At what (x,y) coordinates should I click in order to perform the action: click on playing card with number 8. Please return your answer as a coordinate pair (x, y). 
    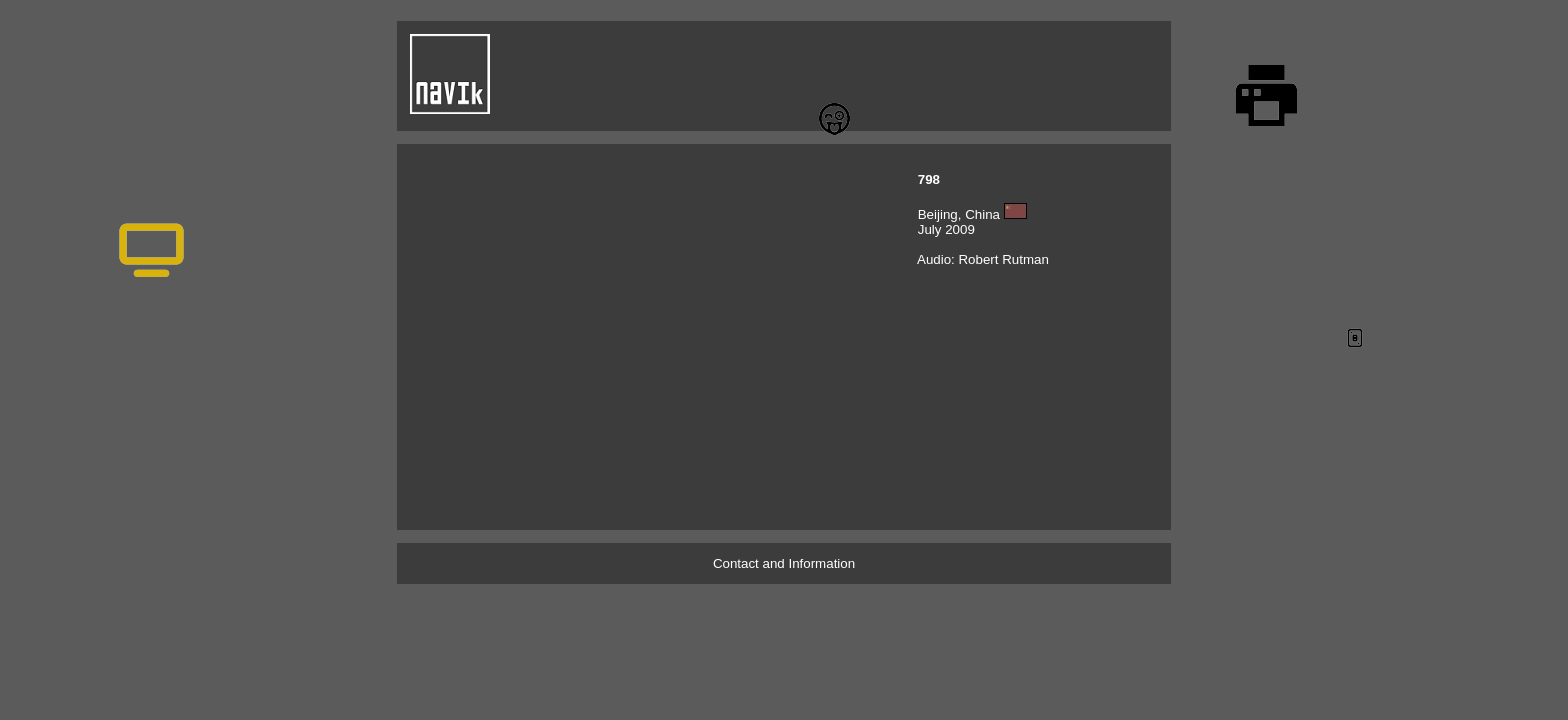
    Looking at the image, I should click on (1355, 338).